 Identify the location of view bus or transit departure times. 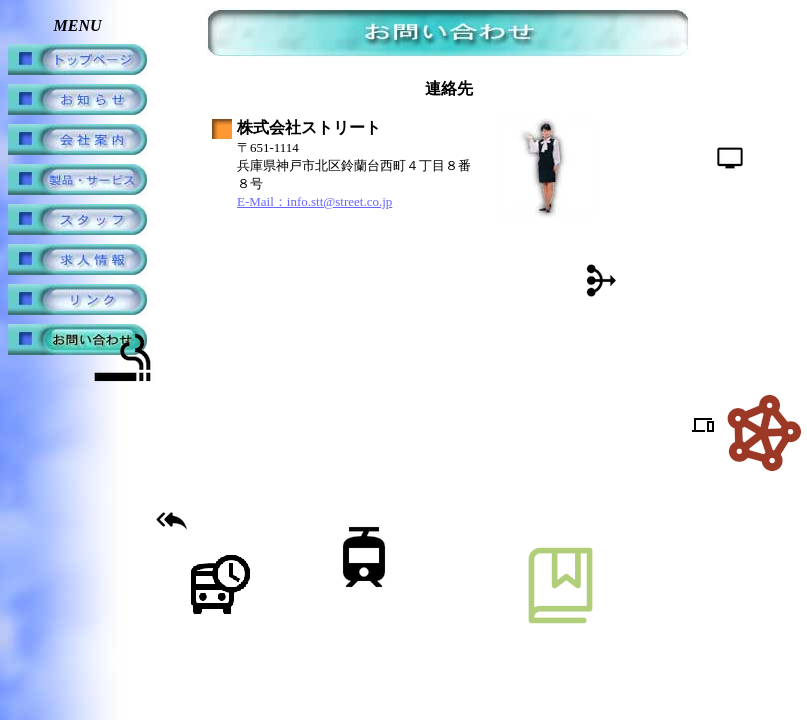
(220, 584).